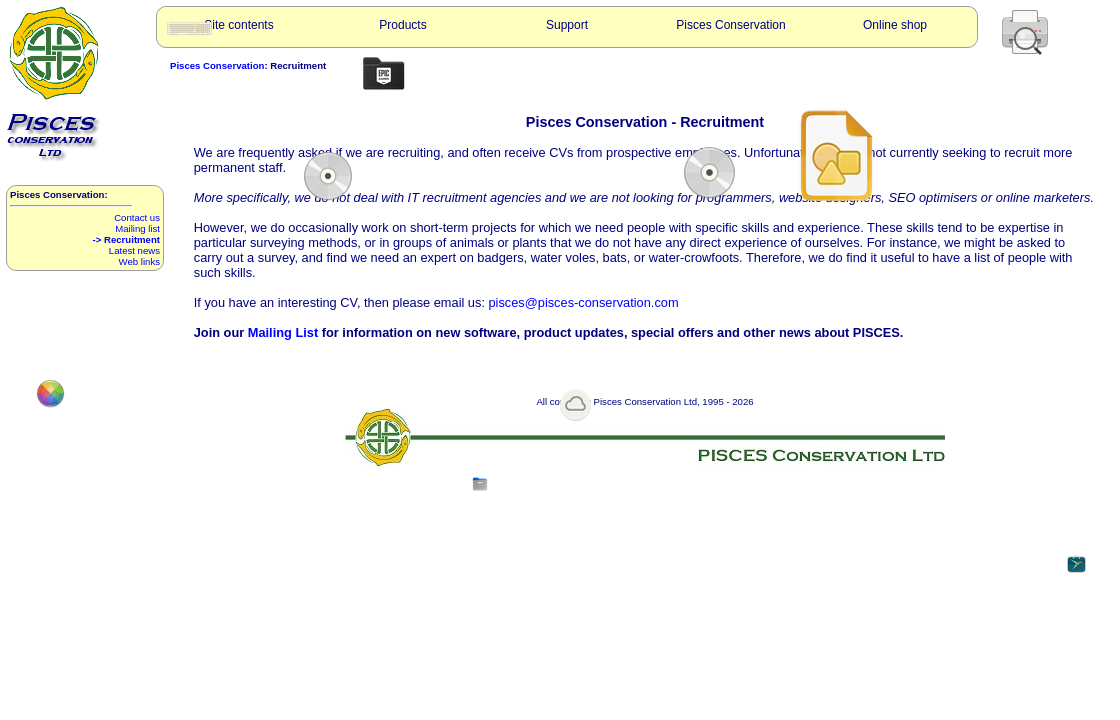 The image size is (1120, 720). Describe the element at coordinates (1076, 564) in the screenshot. I see `open the snap store to browse and install applications` at that location.